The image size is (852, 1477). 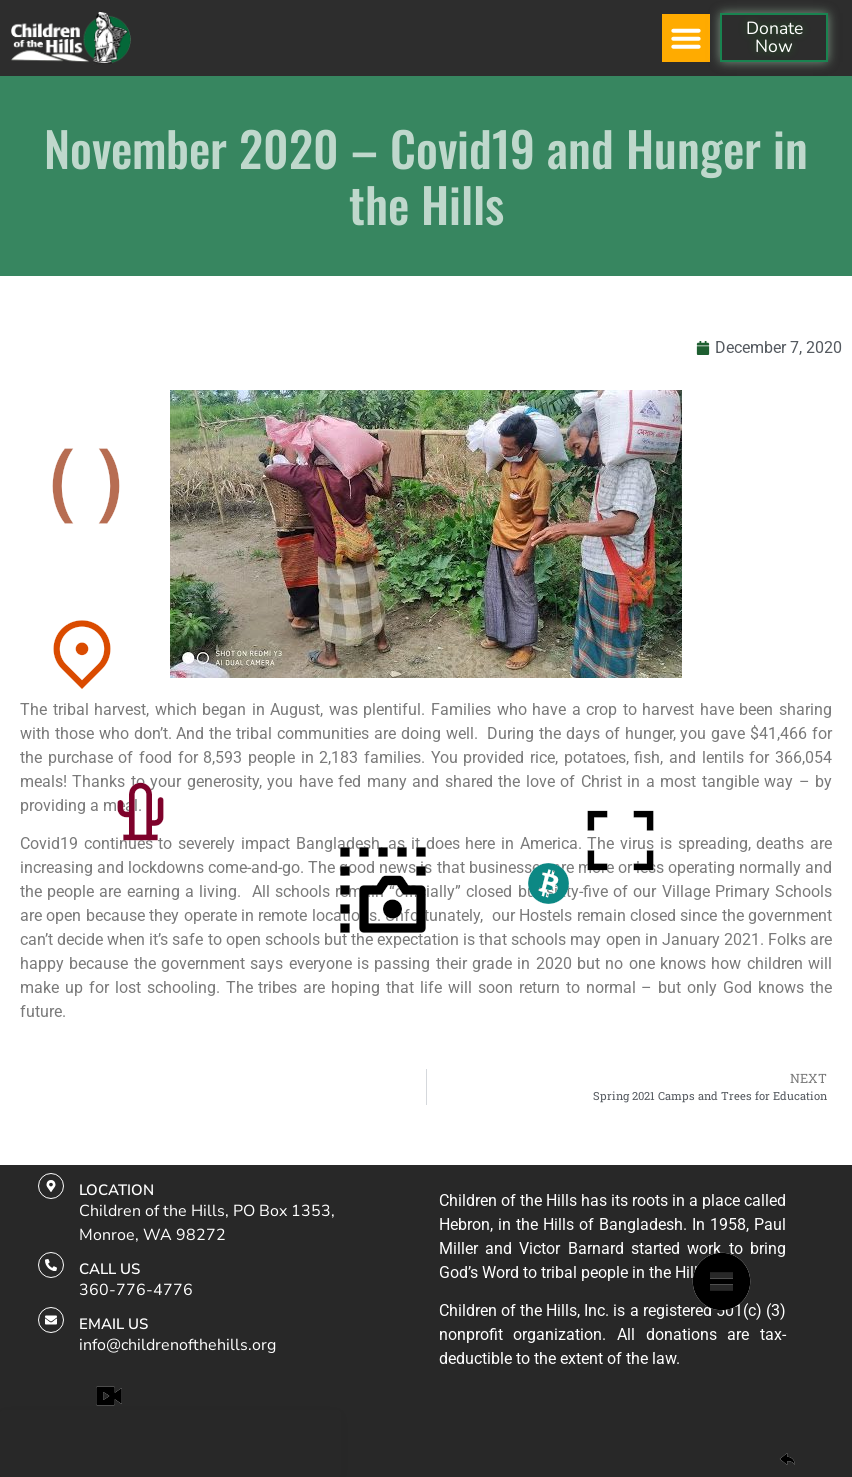 What do you see at coordinates (788, 1459) in the screenshot?
I see `reply to a message or email` at bounding box center [788, 1459].